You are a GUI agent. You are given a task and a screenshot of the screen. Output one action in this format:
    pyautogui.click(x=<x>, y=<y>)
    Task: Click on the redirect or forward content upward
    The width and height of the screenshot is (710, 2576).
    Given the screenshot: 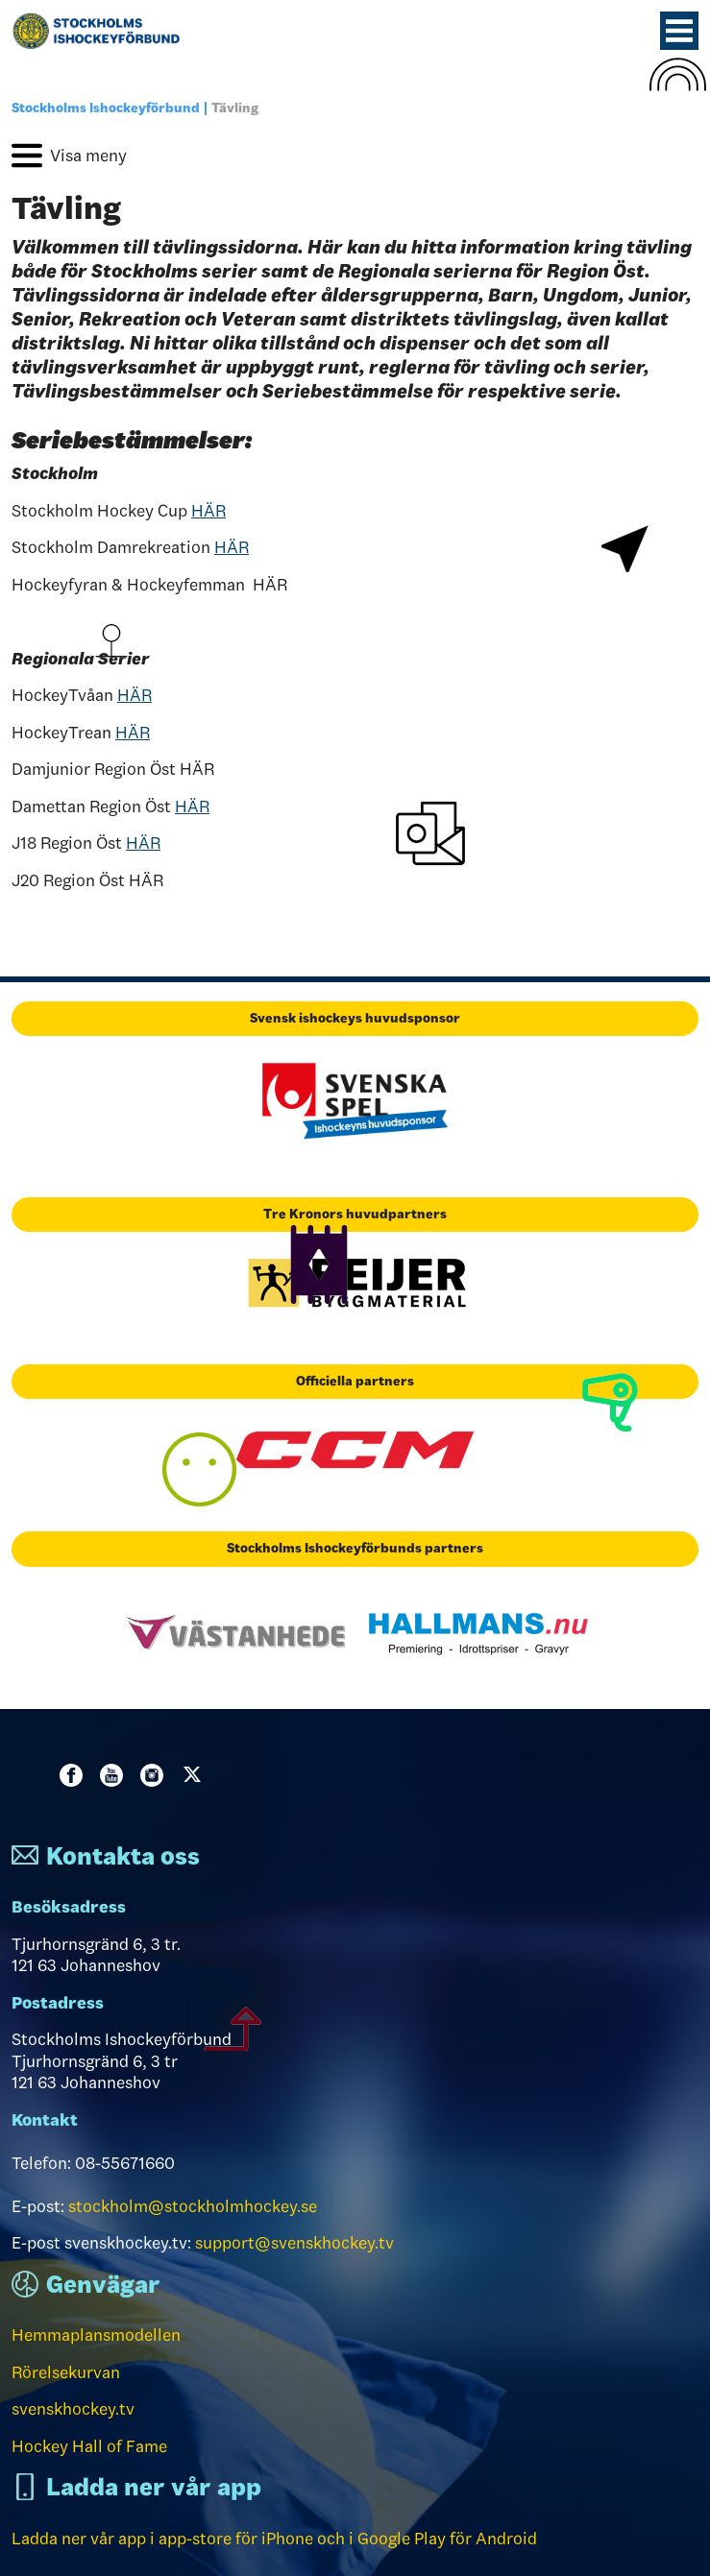 What is the action you would take?
    pyautogui.click(x=234, y=2031)
    